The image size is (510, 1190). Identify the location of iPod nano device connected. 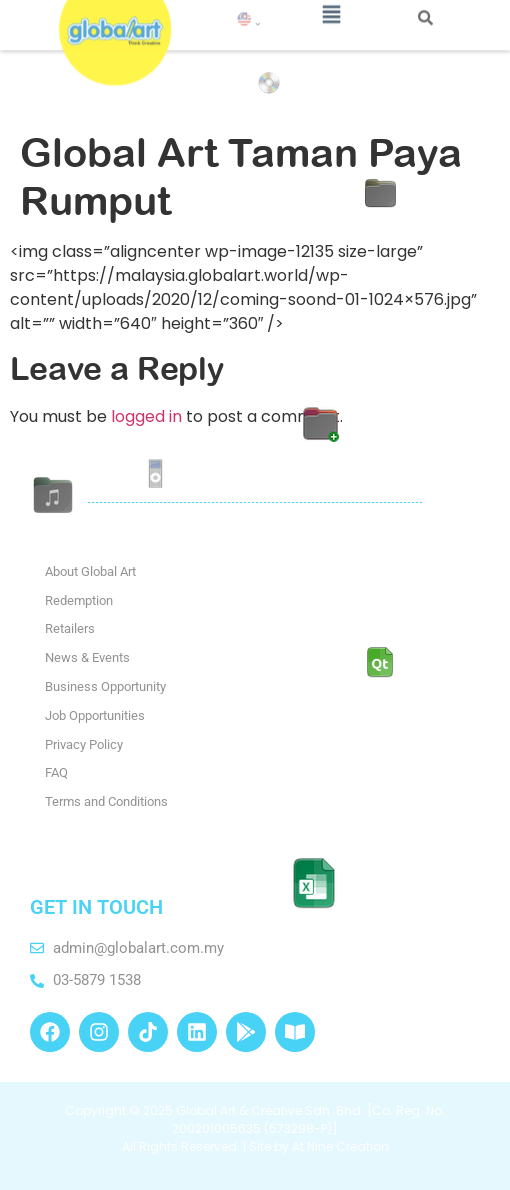
(155, 473).